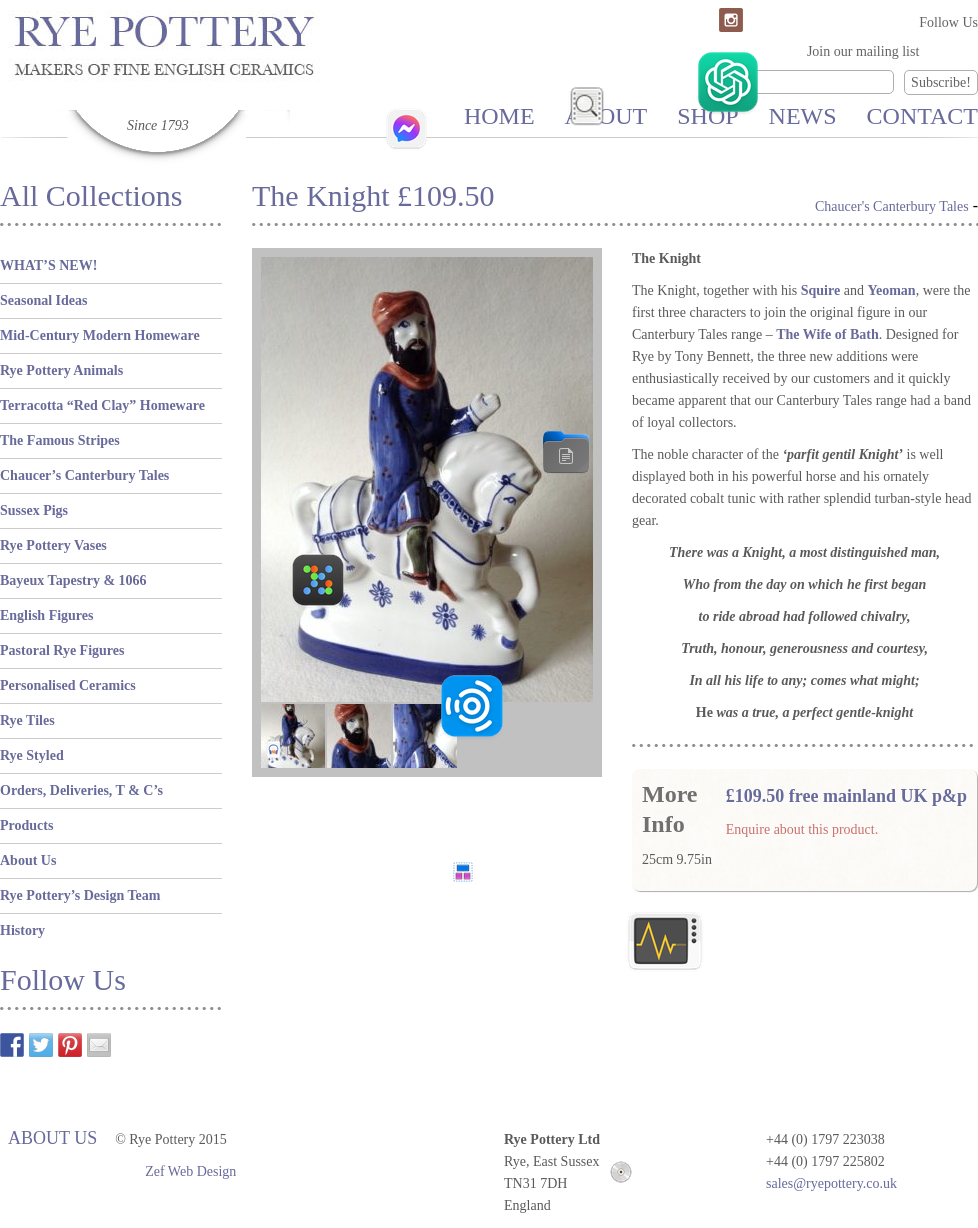 The height and width of the screenshot is (1228, 978). Describe the element at coordinates (273, 749) in the screenshot. I see `audacity audio project file` at that location.